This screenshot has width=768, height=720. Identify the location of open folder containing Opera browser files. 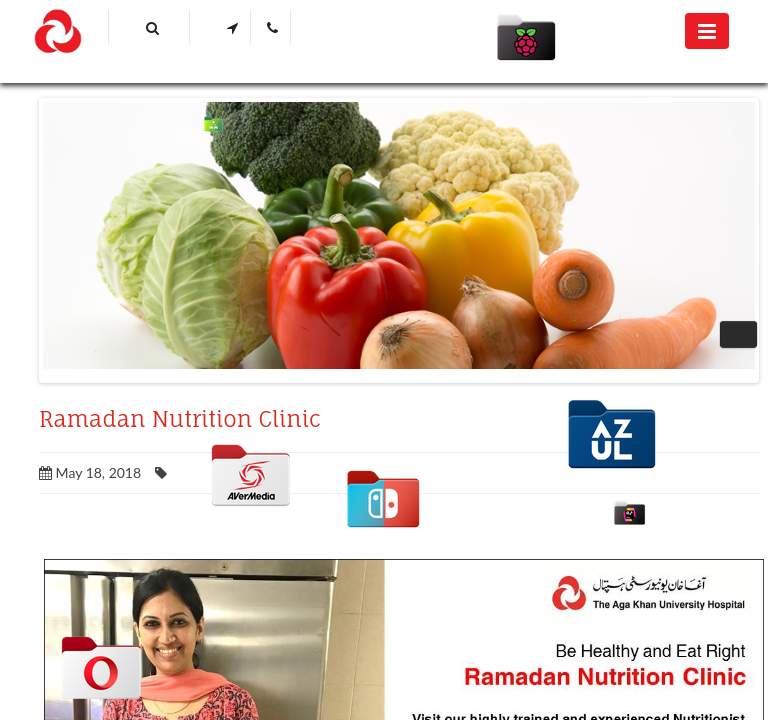
(101, 670).